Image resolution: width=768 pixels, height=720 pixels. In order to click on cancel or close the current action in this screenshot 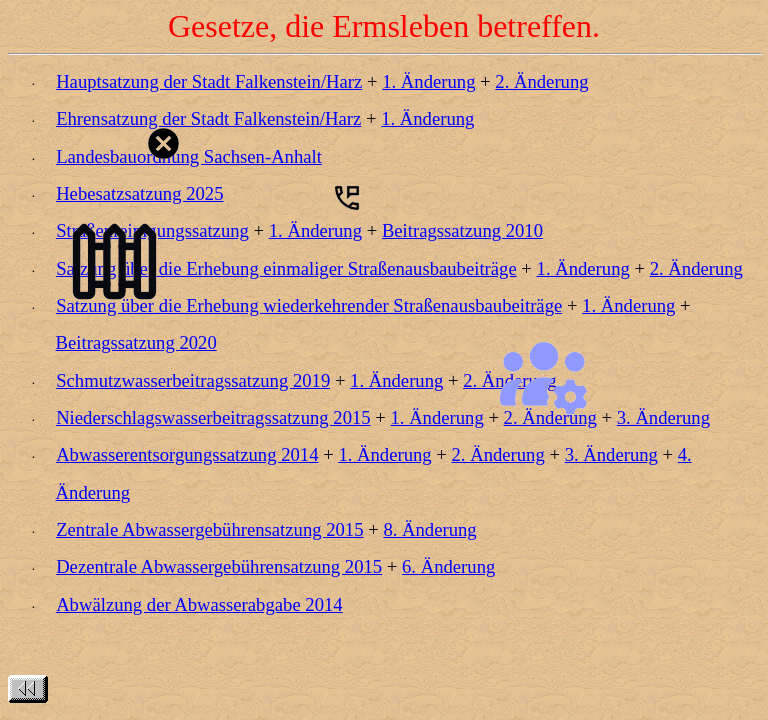, I will do `click(163, 143)`.